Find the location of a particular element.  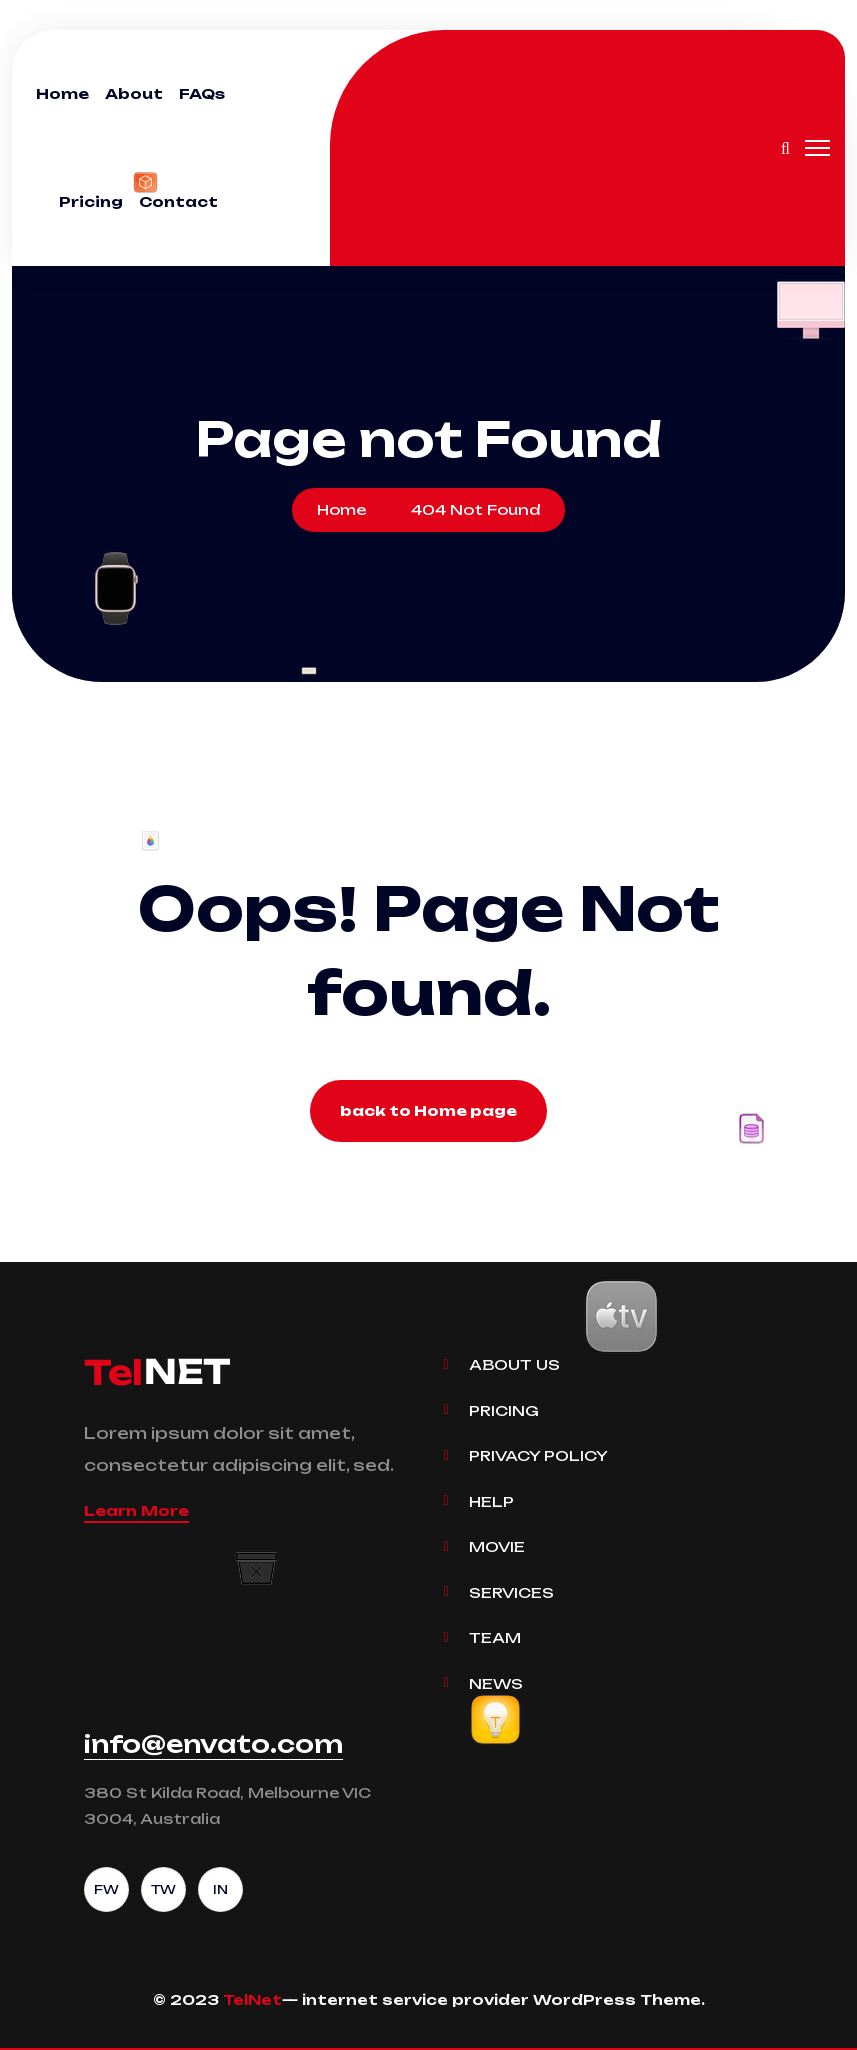

apple watch series 9 device icon is located at coordinates (115, 588).